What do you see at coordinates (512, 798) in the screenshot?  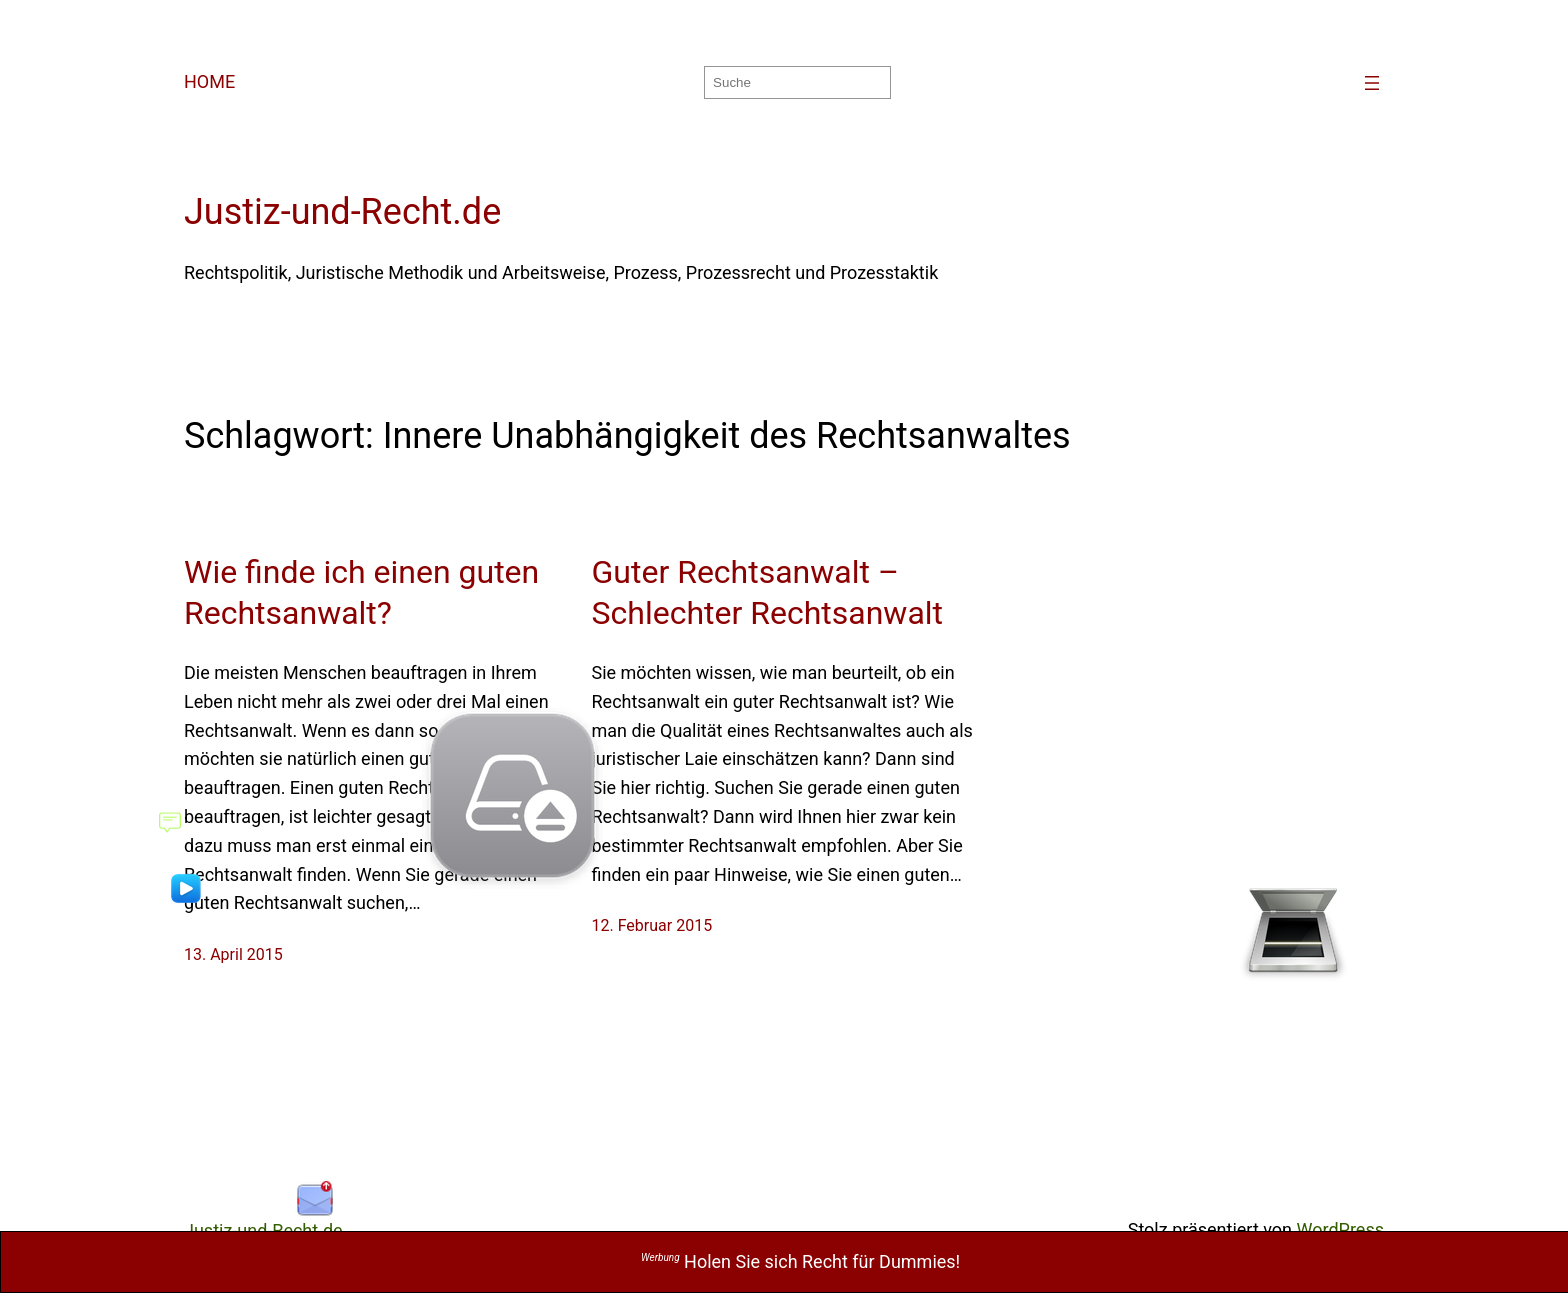 I see `eject or safely remove external storage device` at bounding box center [512, 798].